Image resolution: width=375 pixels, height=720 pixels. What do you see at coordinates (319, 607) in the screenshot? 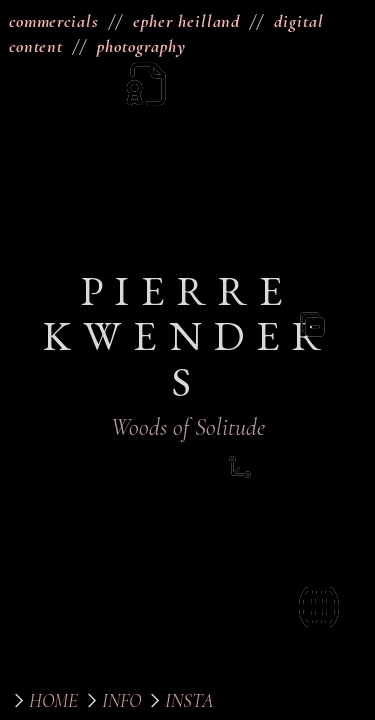
I see `view inventory or storage items` at bounding box center [319, 607].